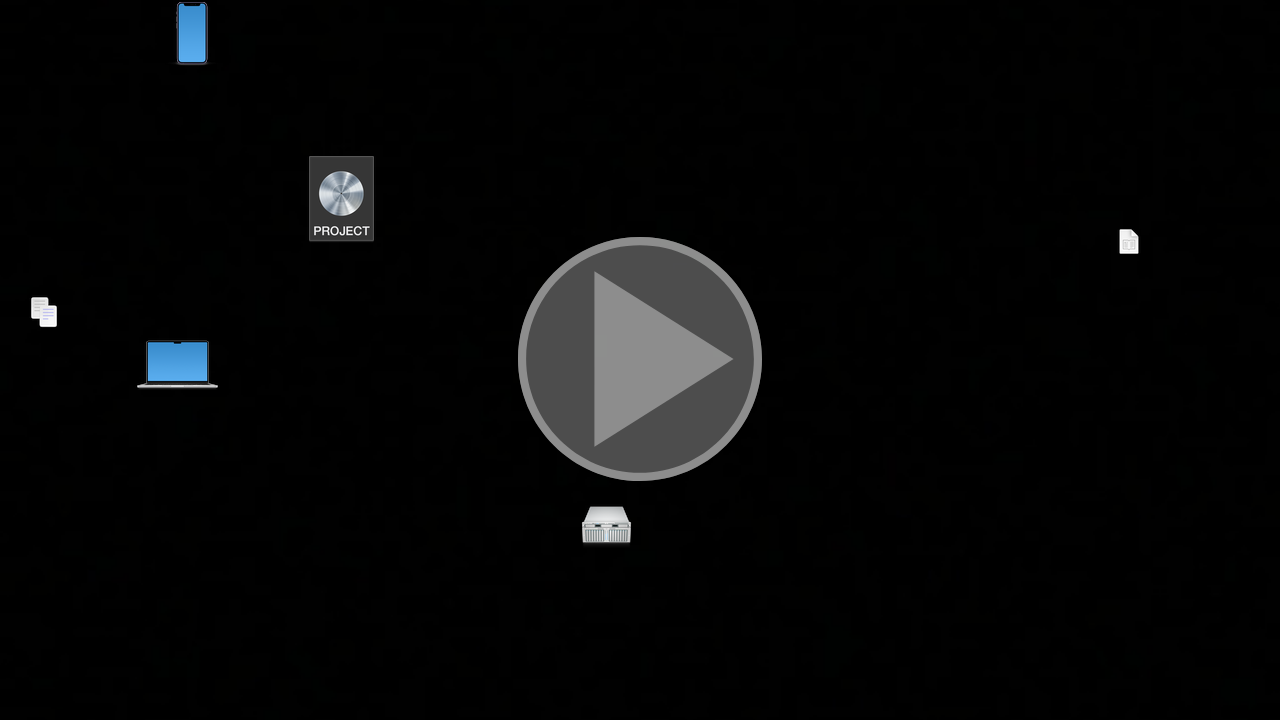  Describe the element at coordinates (341, 200) in the screenshot. I see `open a Logic Pro project file in GarageBand` at that location.